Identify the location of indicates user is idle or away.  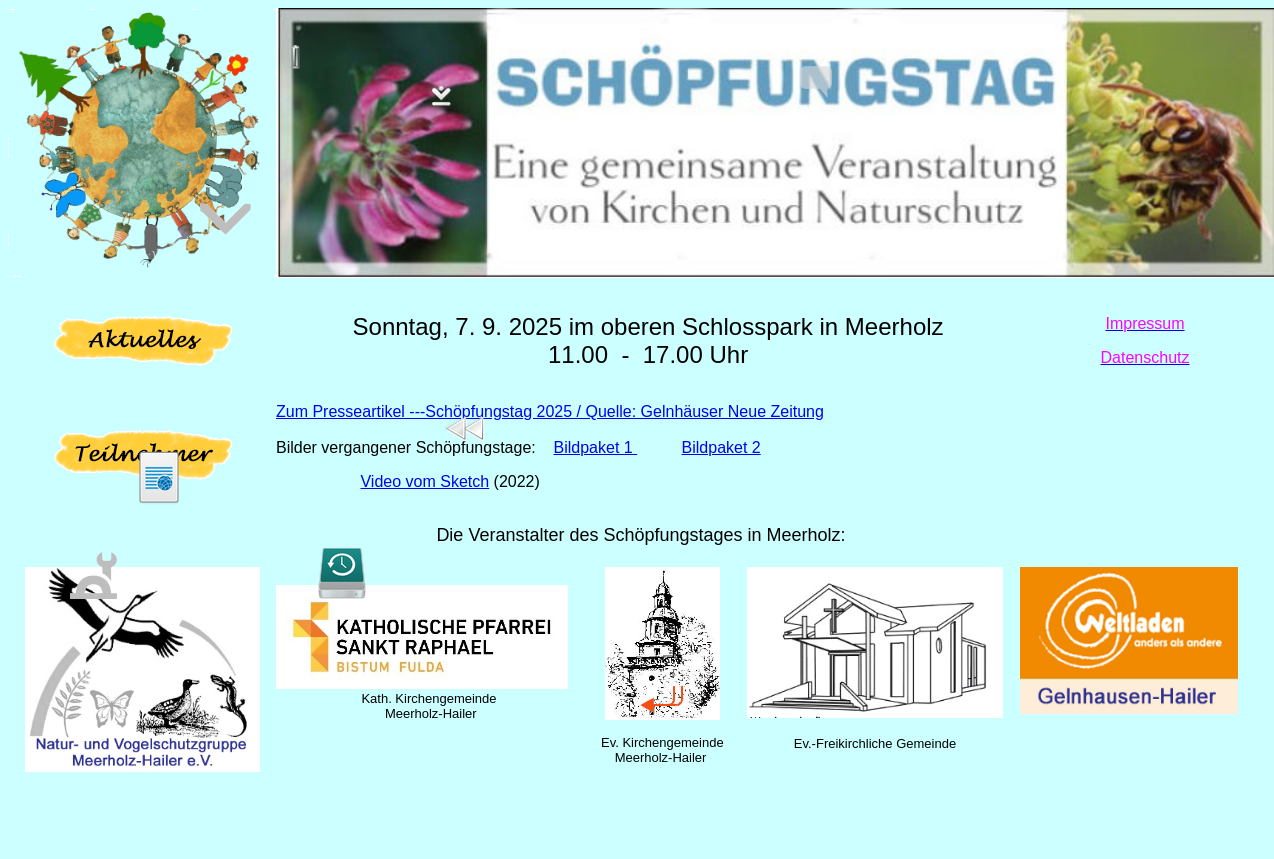
(816, 82).